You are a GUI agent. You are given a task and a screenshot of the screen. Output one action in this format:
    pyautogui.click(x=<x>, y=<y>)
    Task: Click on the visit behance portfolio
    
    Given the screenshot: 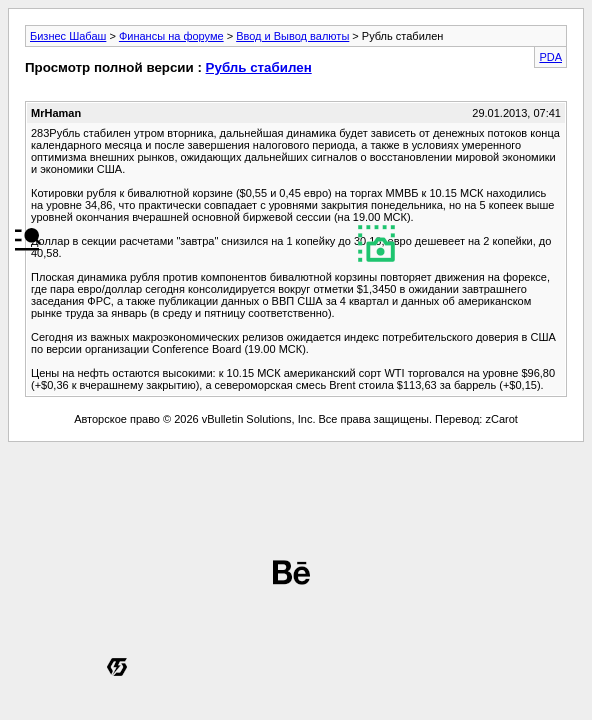 What is the action you would take?
    pyautogui.click(x=291, y=572)
    